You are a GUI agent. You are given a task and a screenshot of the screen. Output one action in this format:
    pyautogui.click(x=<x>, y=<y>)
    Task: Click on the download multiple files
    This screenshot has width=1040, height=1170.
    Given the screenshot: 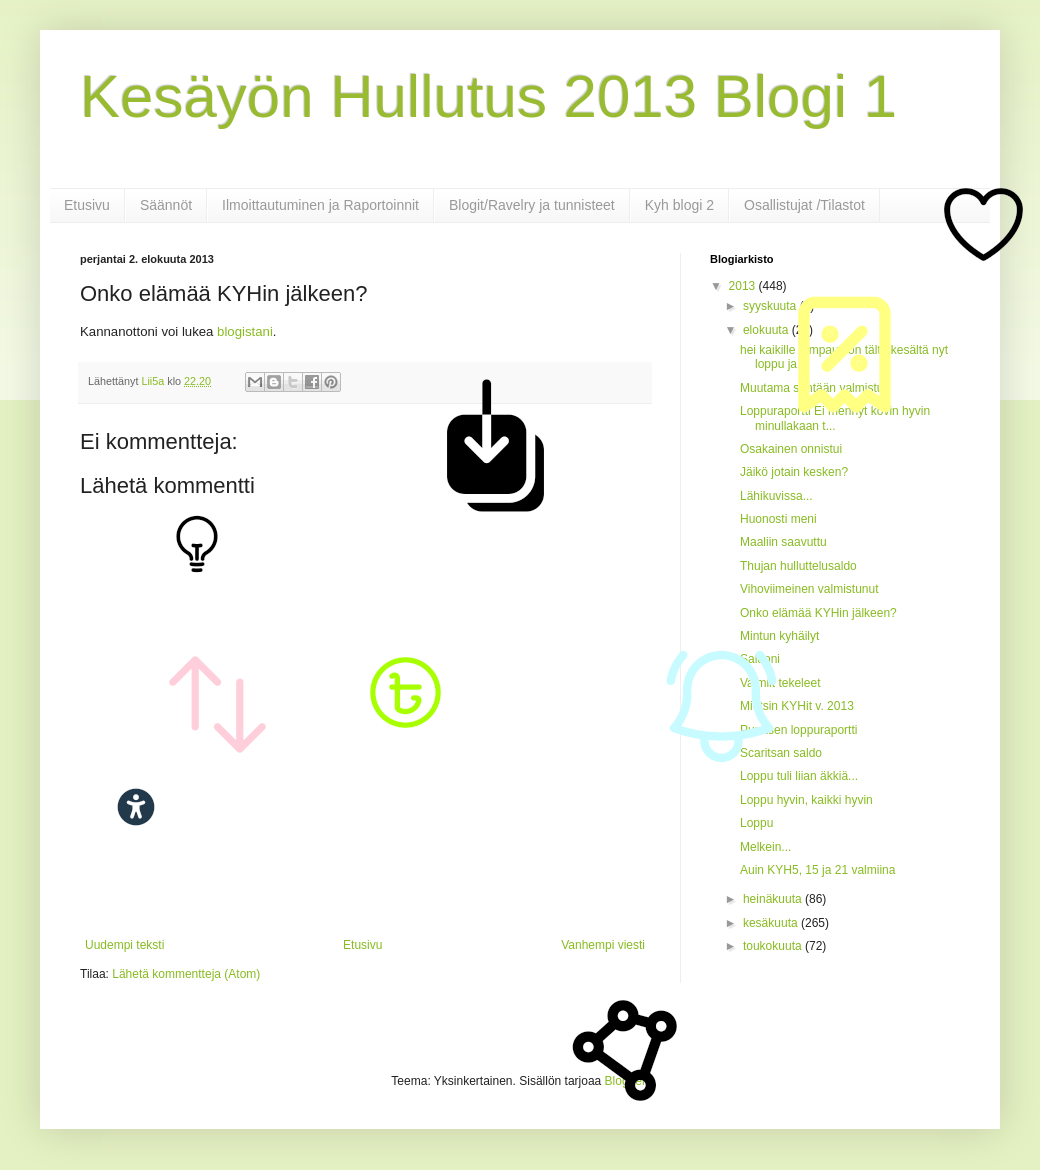 What is the action you would take?
    pyautogui.click(x=495, y=445)
    